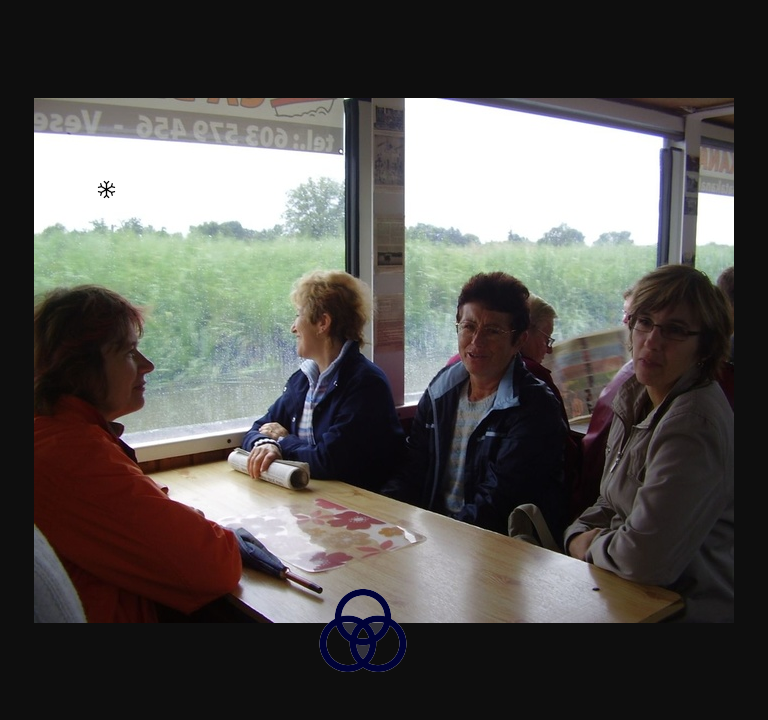 The image size is (768, 720). I want to click on activate cooling or air conditioning mode, so click(106, 189).